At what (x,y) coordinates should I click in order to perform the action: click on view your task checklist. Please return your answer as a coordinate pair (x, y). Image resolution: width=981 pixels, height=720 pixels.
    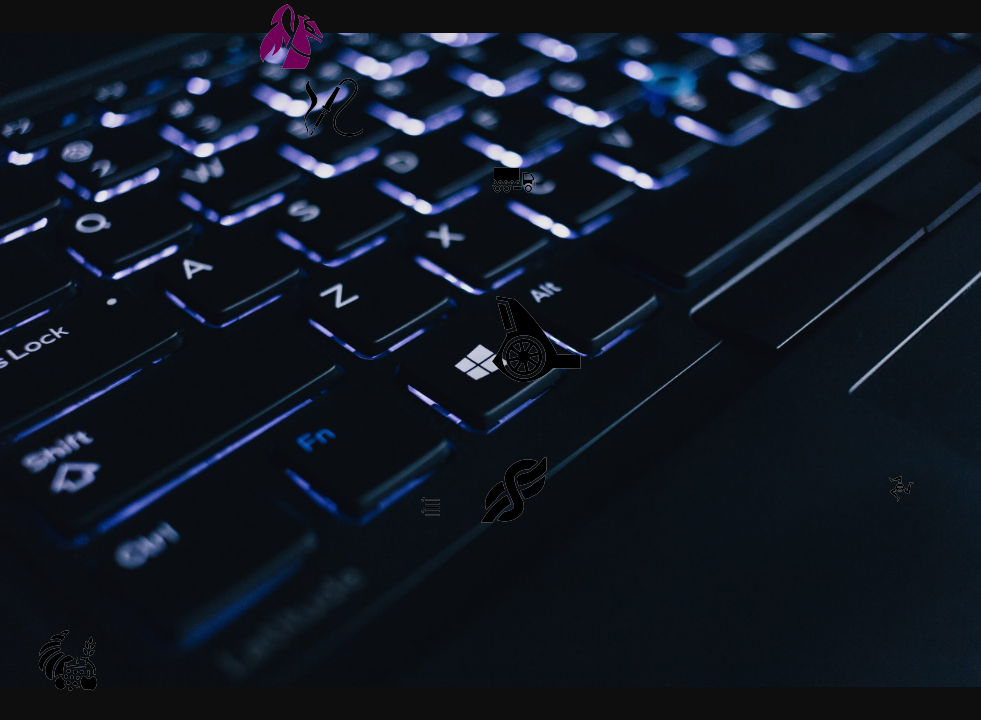
    Looking at the image, I should click on (431, 507).